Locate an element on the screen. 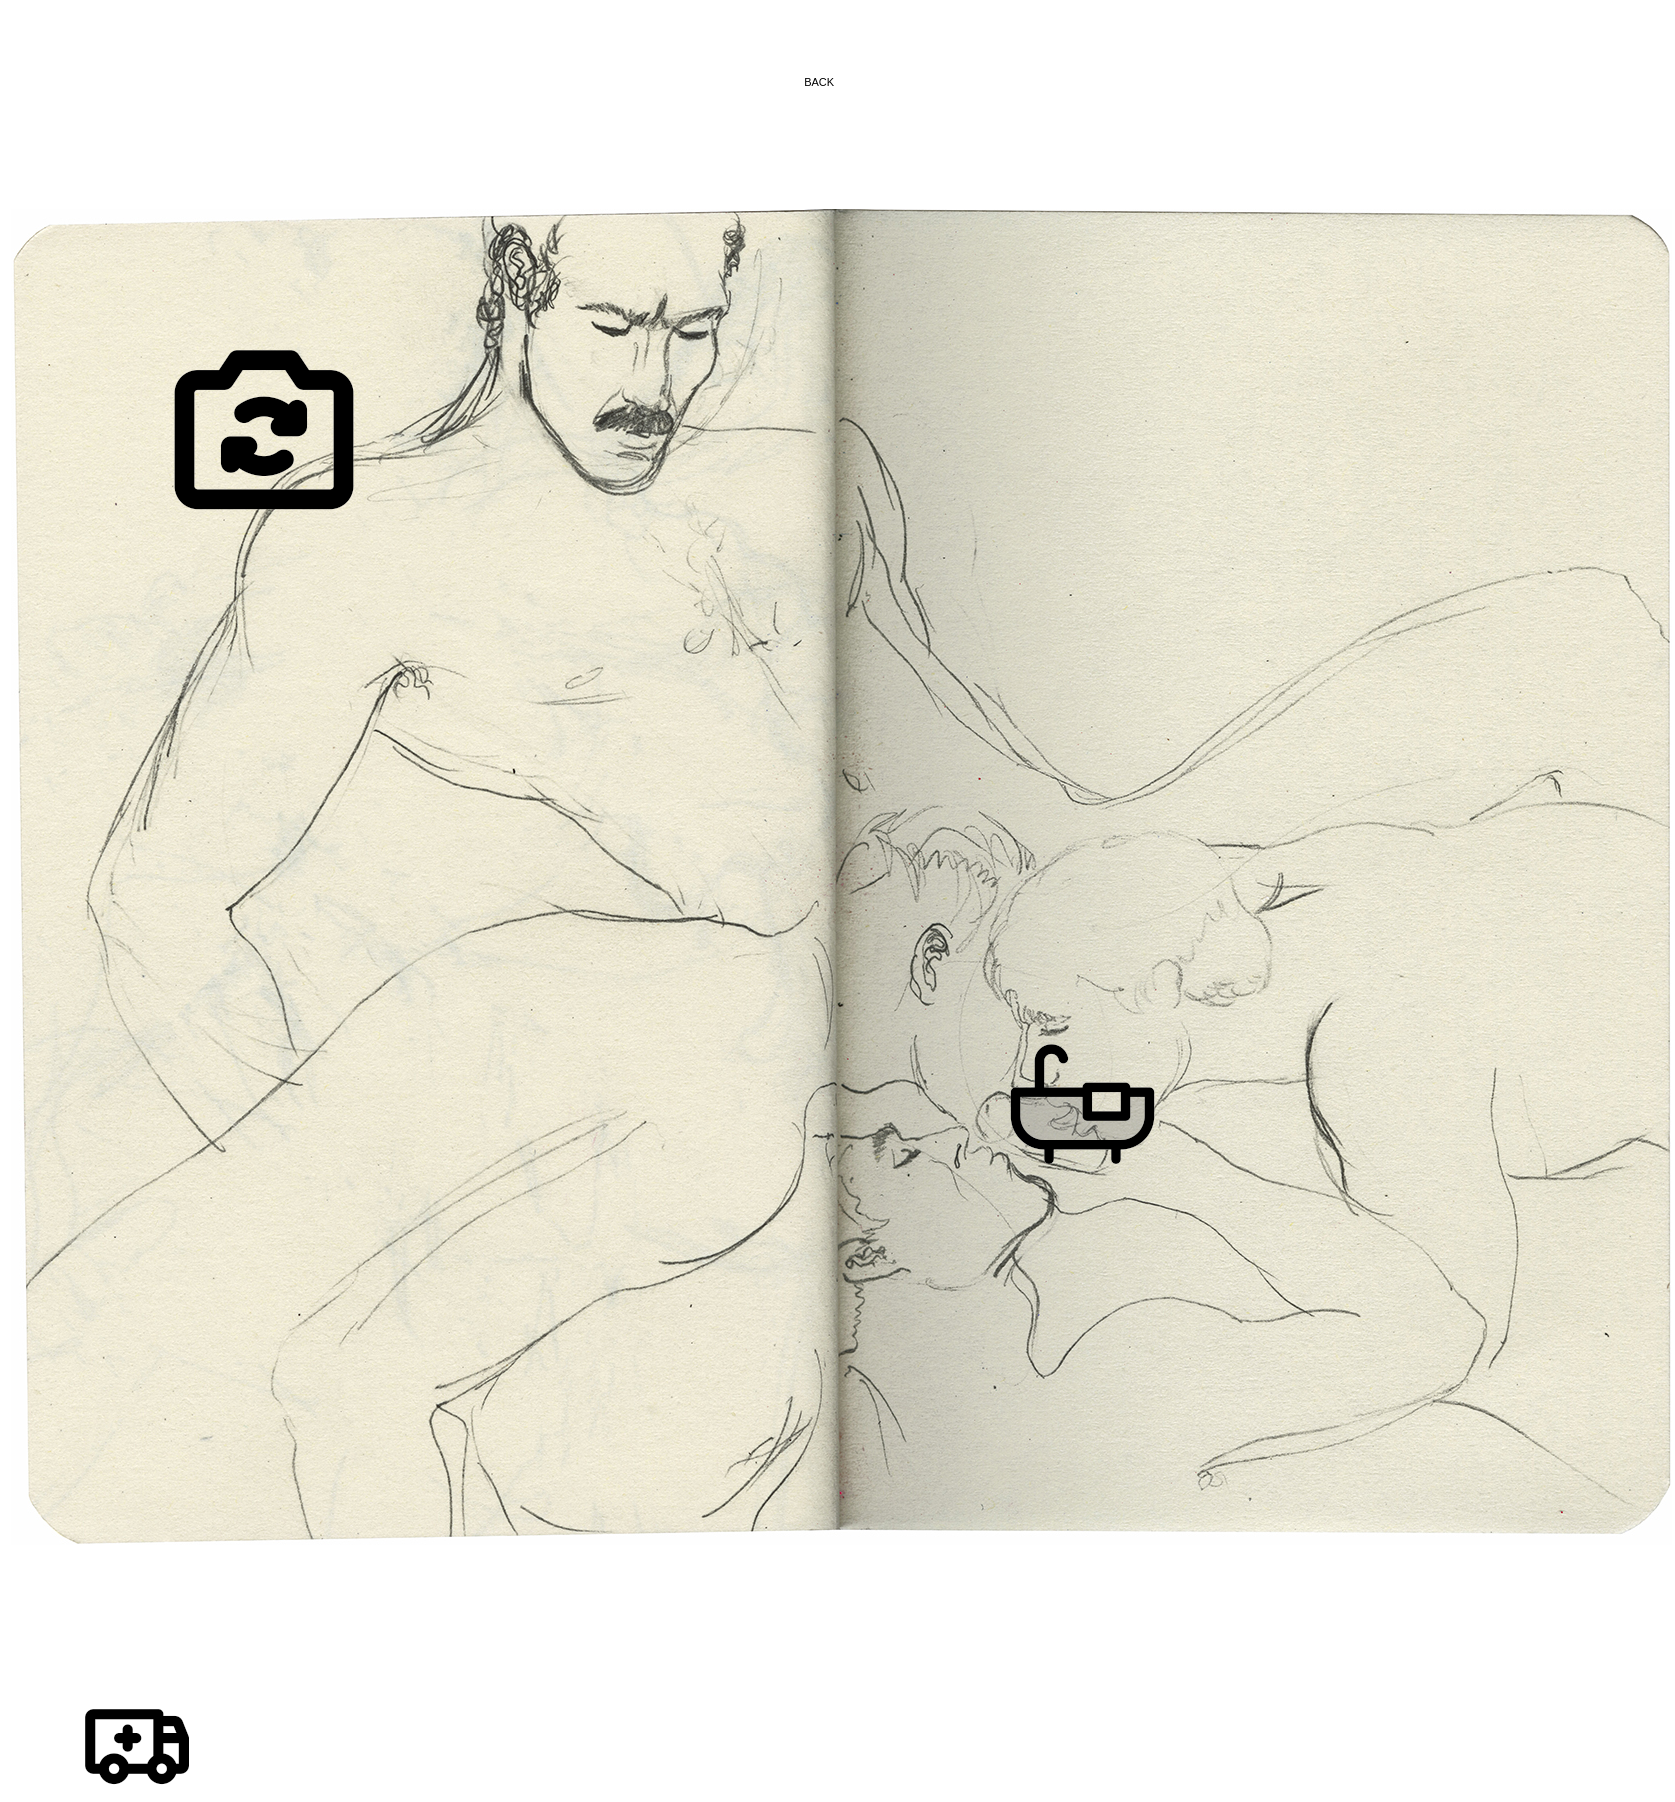 This screenshot has height=1802, width=1675. indicates bathroom amenity in a listing is located at coordinates (1082, 1106).